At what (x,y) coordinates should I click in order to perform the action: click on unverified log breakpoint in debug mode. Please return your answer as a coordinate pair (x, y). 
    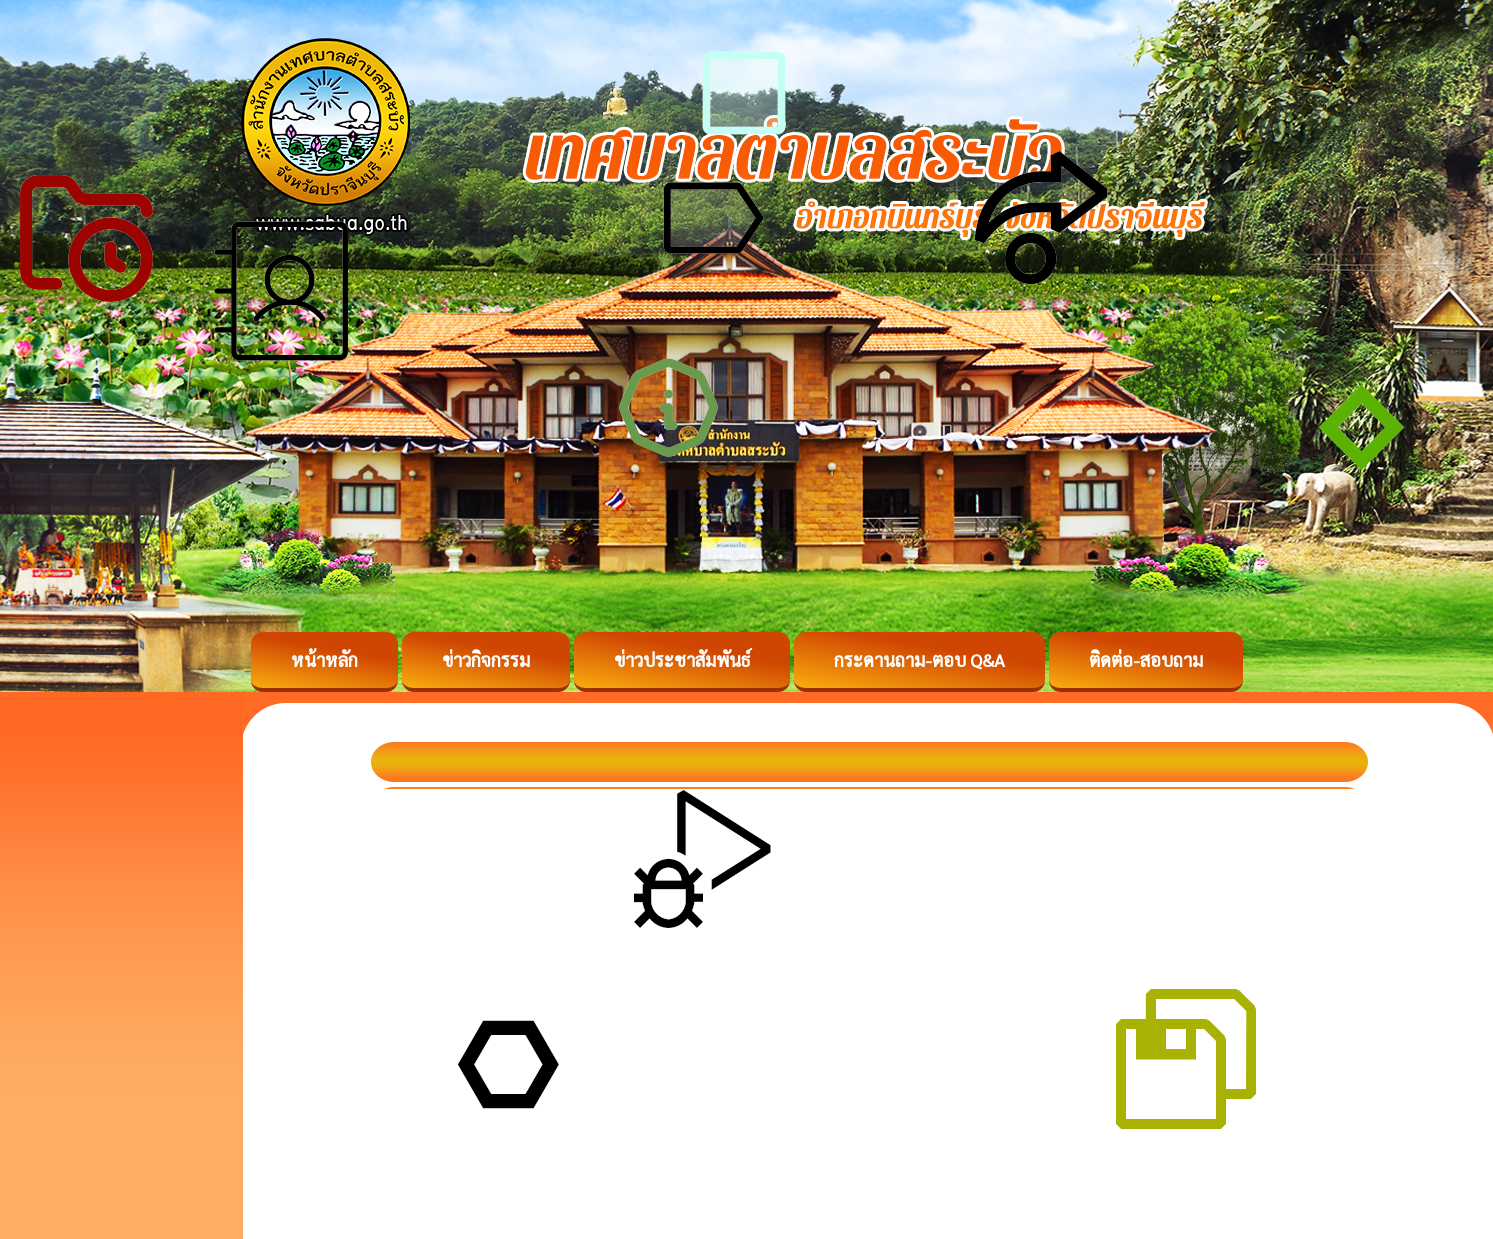
    Looking at the image, I should click on (1361, 427).